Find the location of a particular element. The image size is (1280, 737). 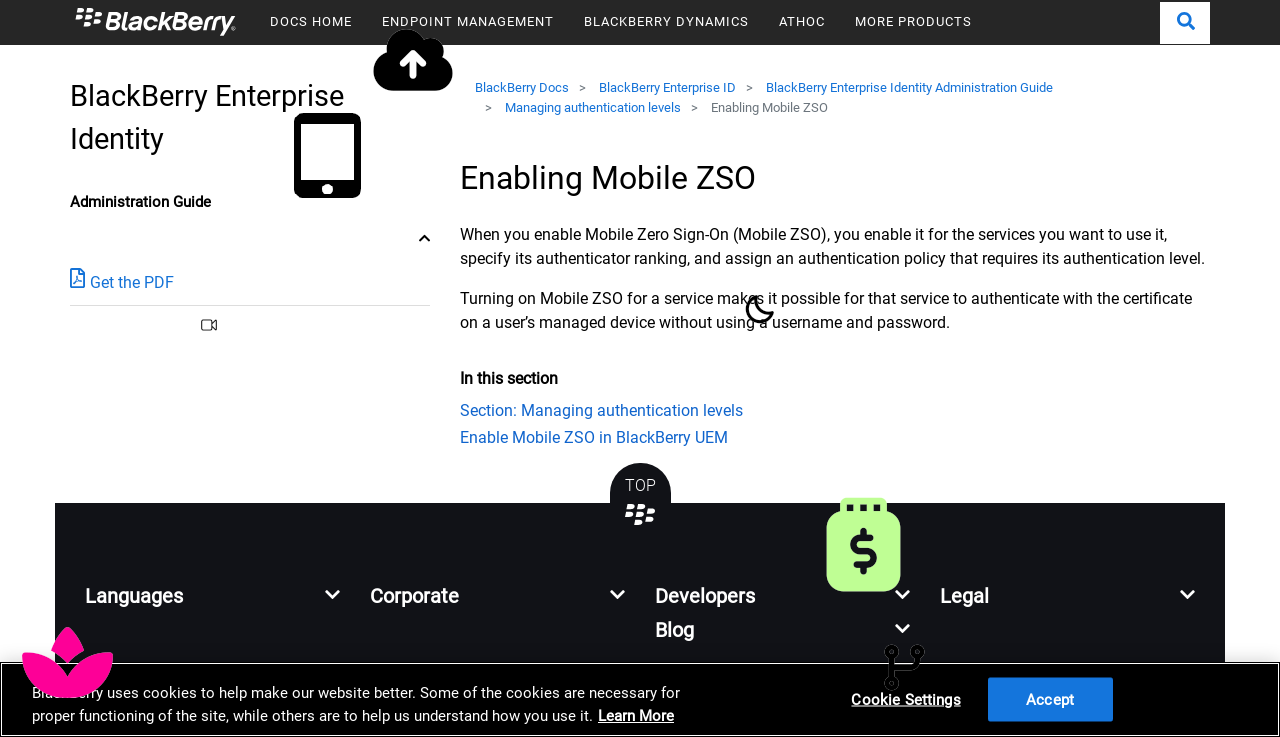

leave a tip or donation is located at coordinates (863, 544).